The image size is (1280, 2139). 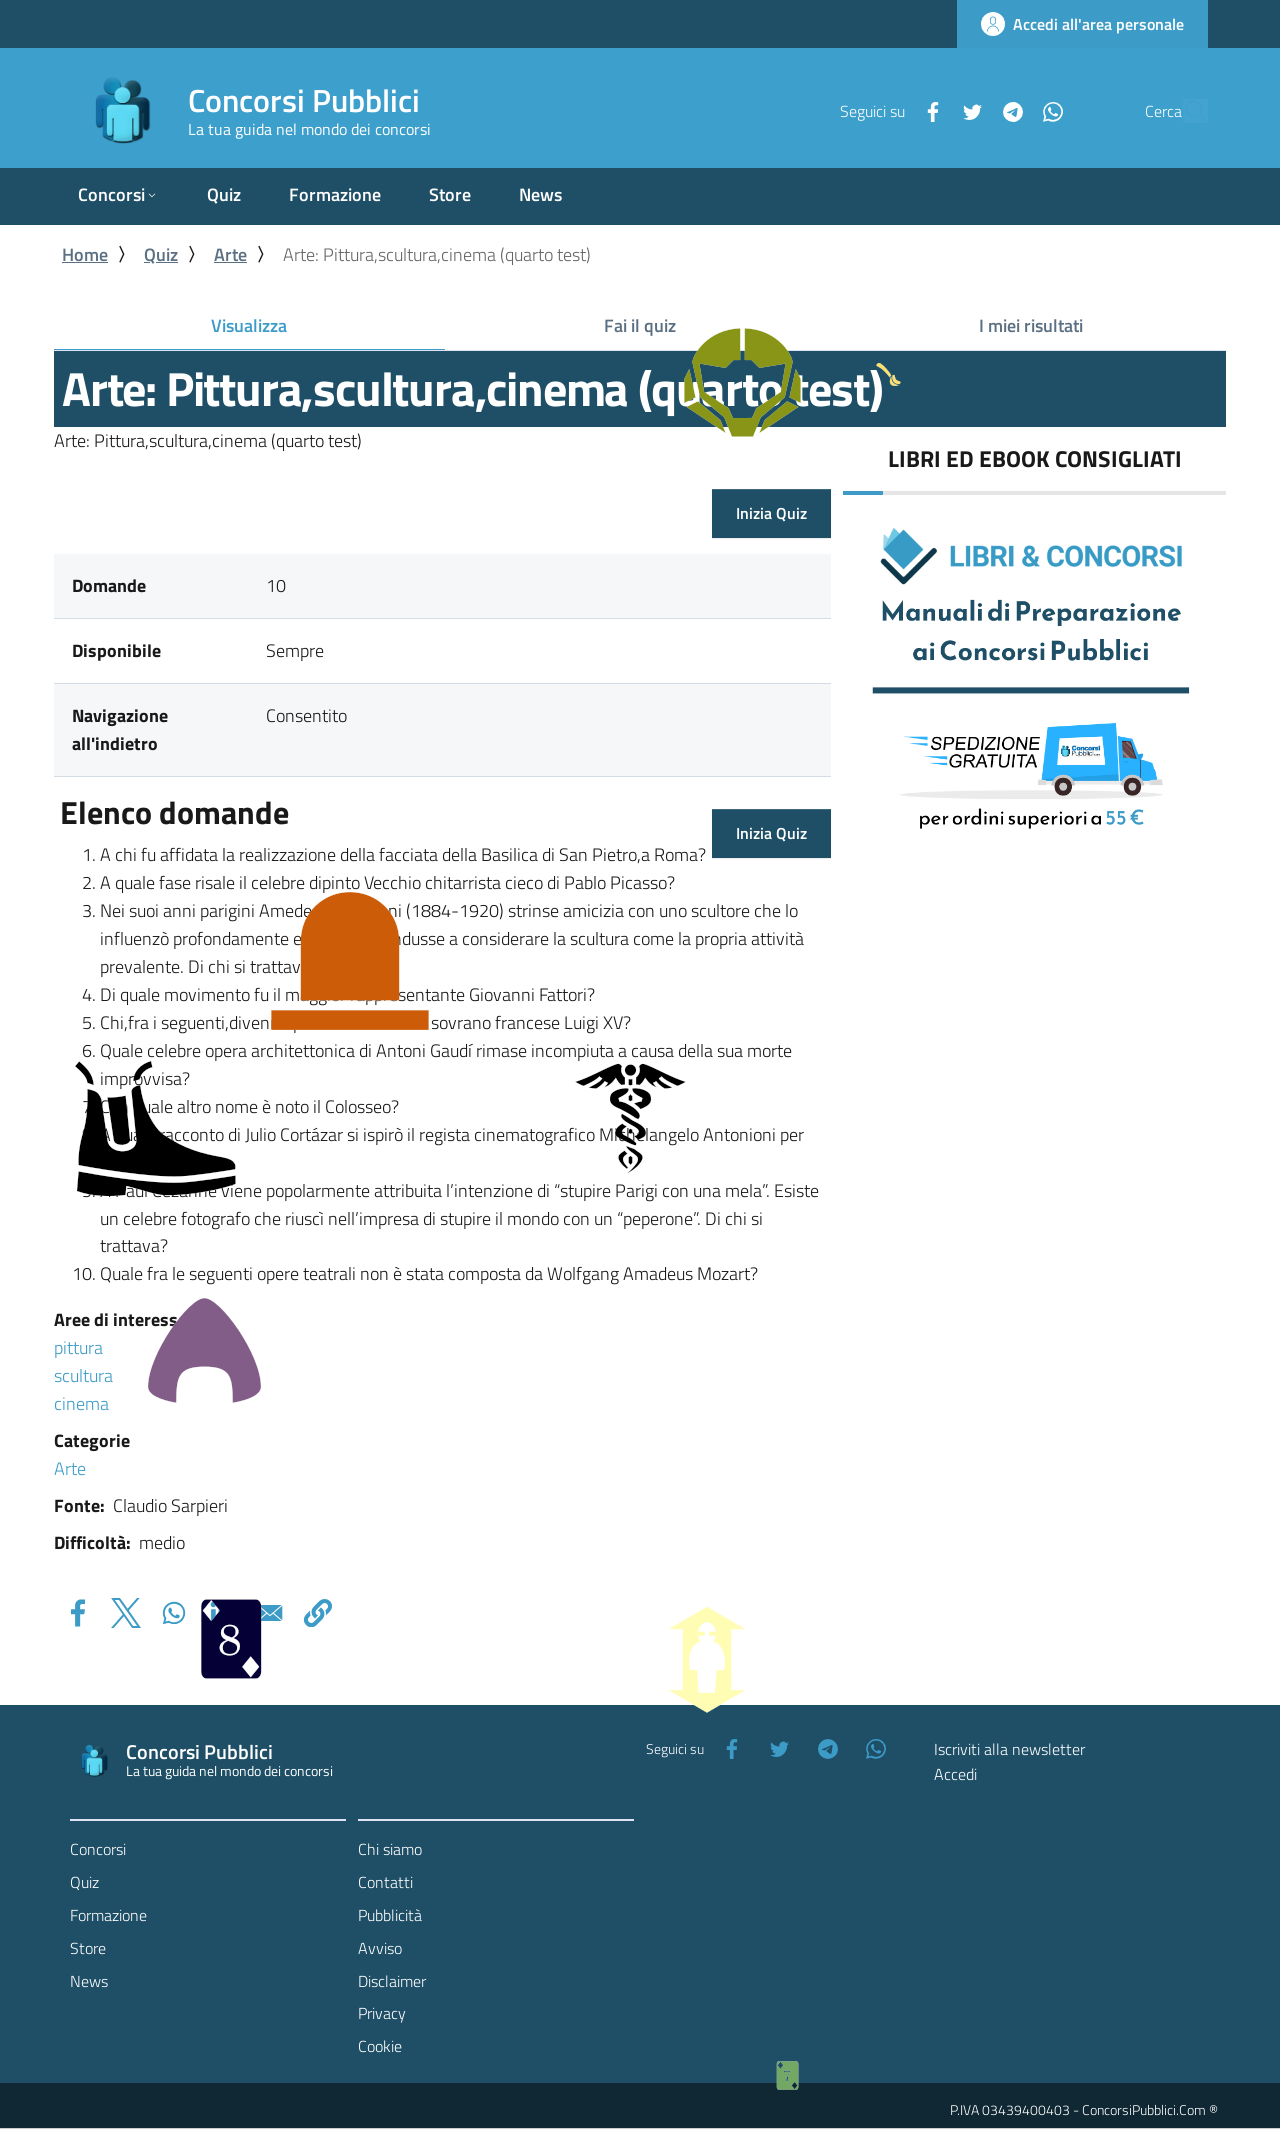 I want to click on indicates a deceased character or game over state, so click(x=350, y=961).